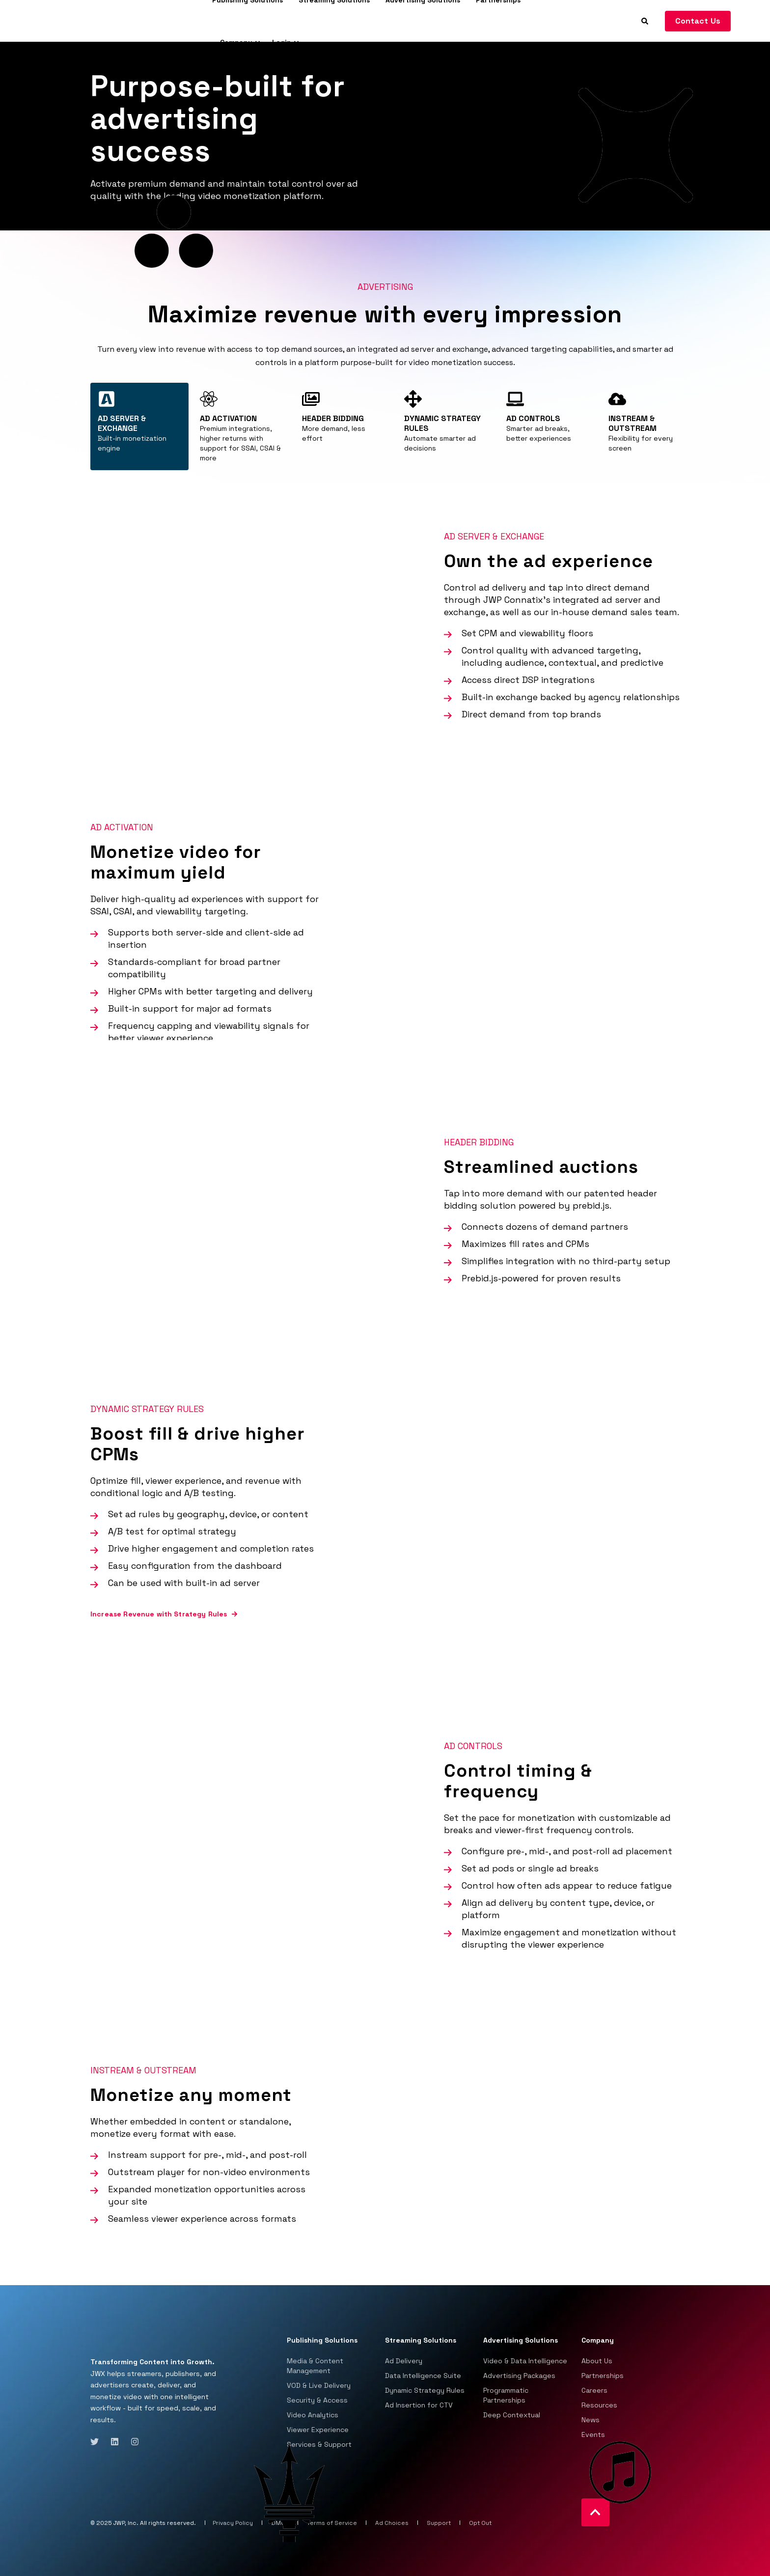 The image size is (770, 2576). Describe the element at coordinates (635, 145) in the screenshot. I see `nextra documentation framework logo` at that location.